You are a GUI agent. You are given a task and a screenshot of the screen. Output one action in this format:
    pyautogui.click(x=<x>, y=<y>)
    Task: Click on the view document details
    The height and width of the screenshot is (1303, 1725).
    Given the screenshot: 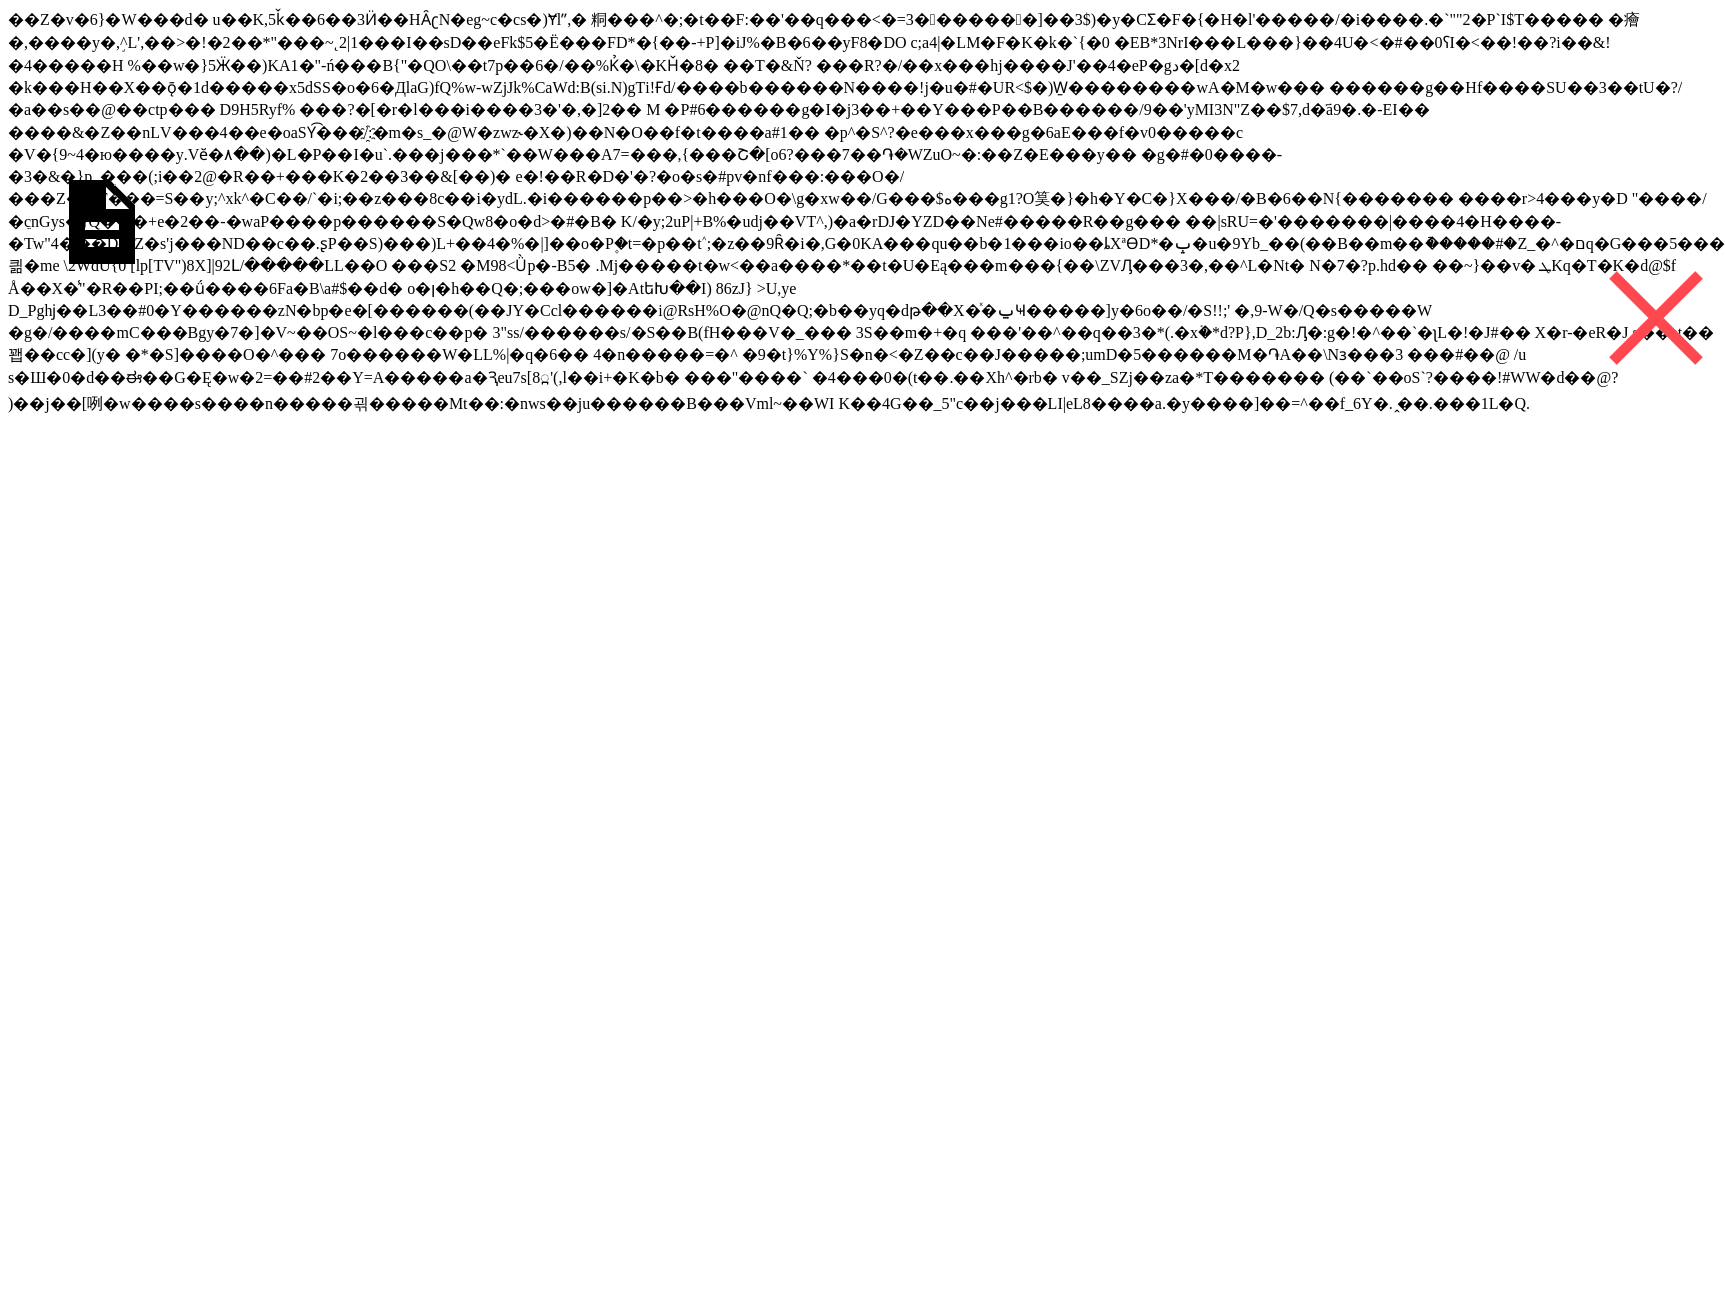 What is the action you would take?
    pyautogui.click(x=102, y=222)
    